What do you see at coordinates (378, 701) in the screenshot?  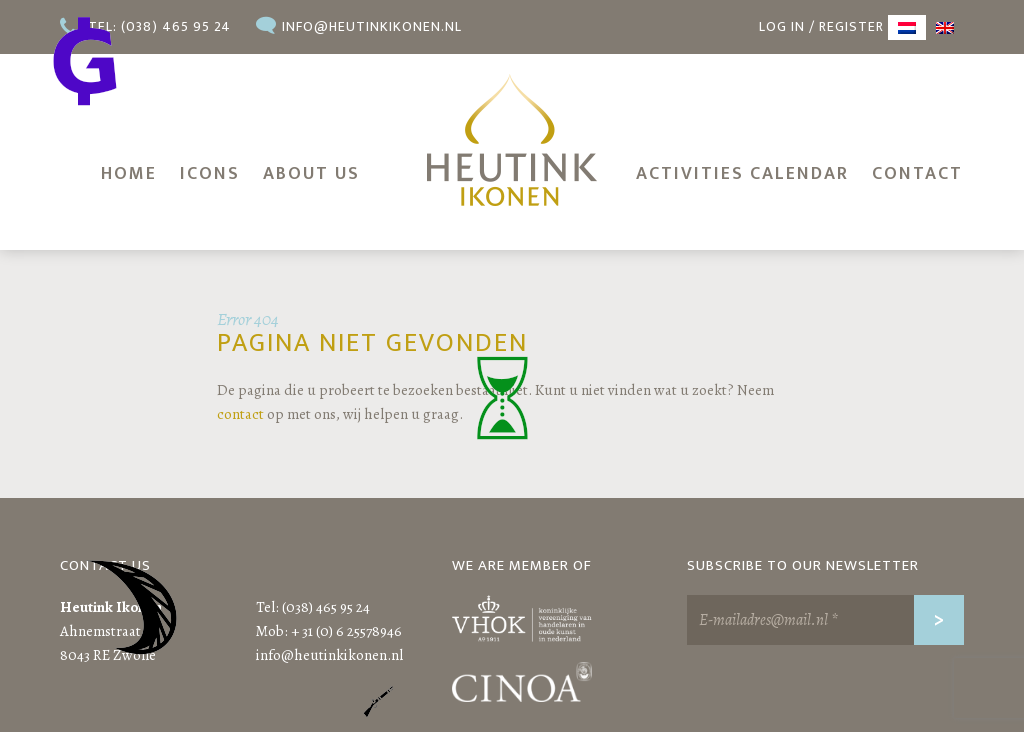 I see `select musket weapon in game inventory` at bounding box center [378, 701].